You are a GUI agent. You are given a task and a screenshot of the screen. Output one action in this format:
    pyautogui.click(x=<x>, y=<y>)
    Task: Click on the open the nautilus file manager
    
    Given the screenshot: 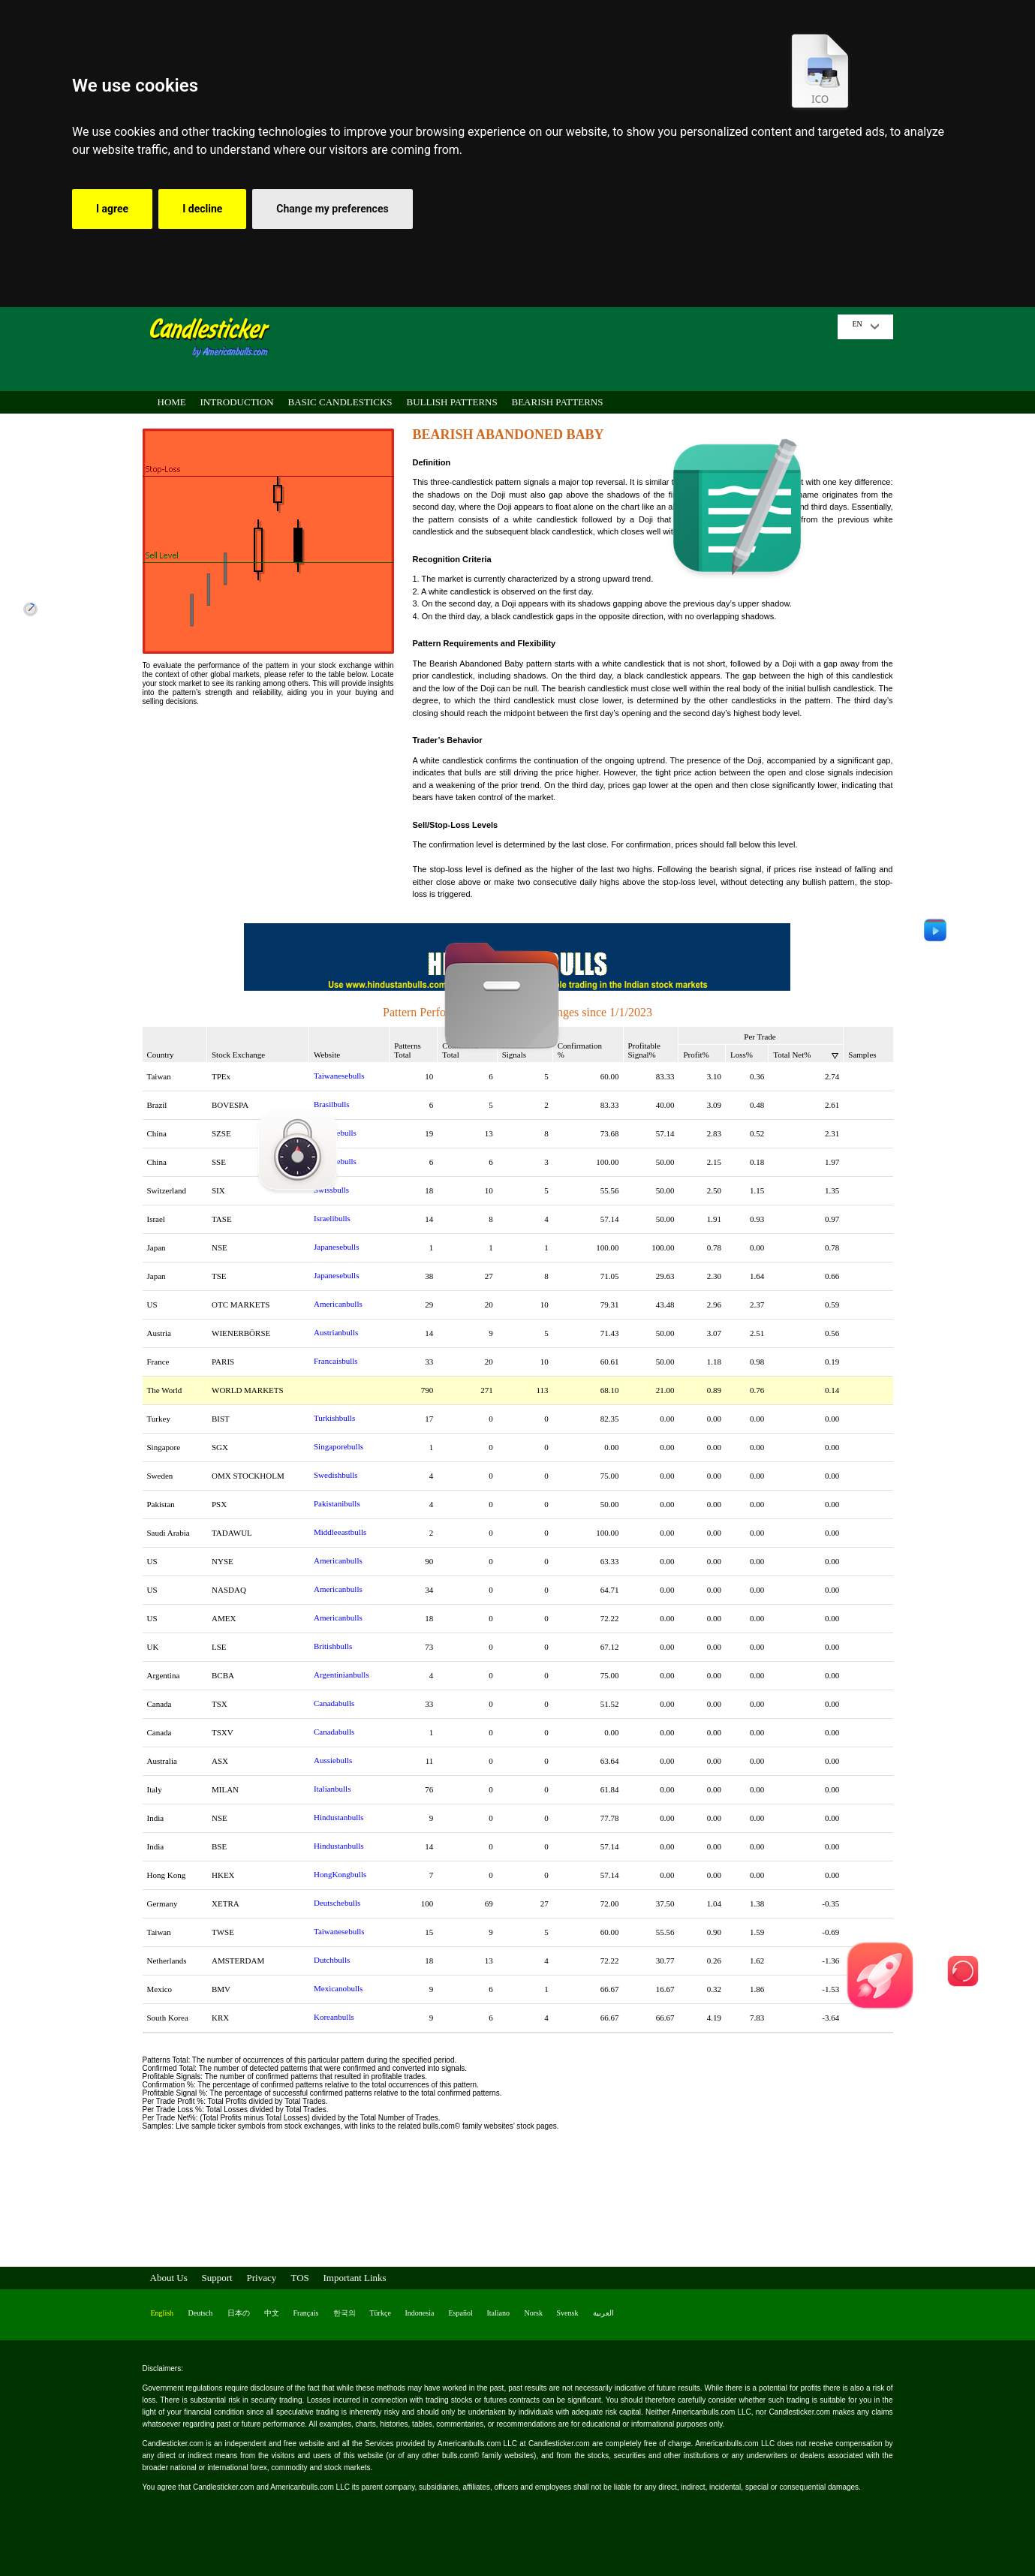 What is the action you would take?
    pyautogui.click(x=501, y=995)
    